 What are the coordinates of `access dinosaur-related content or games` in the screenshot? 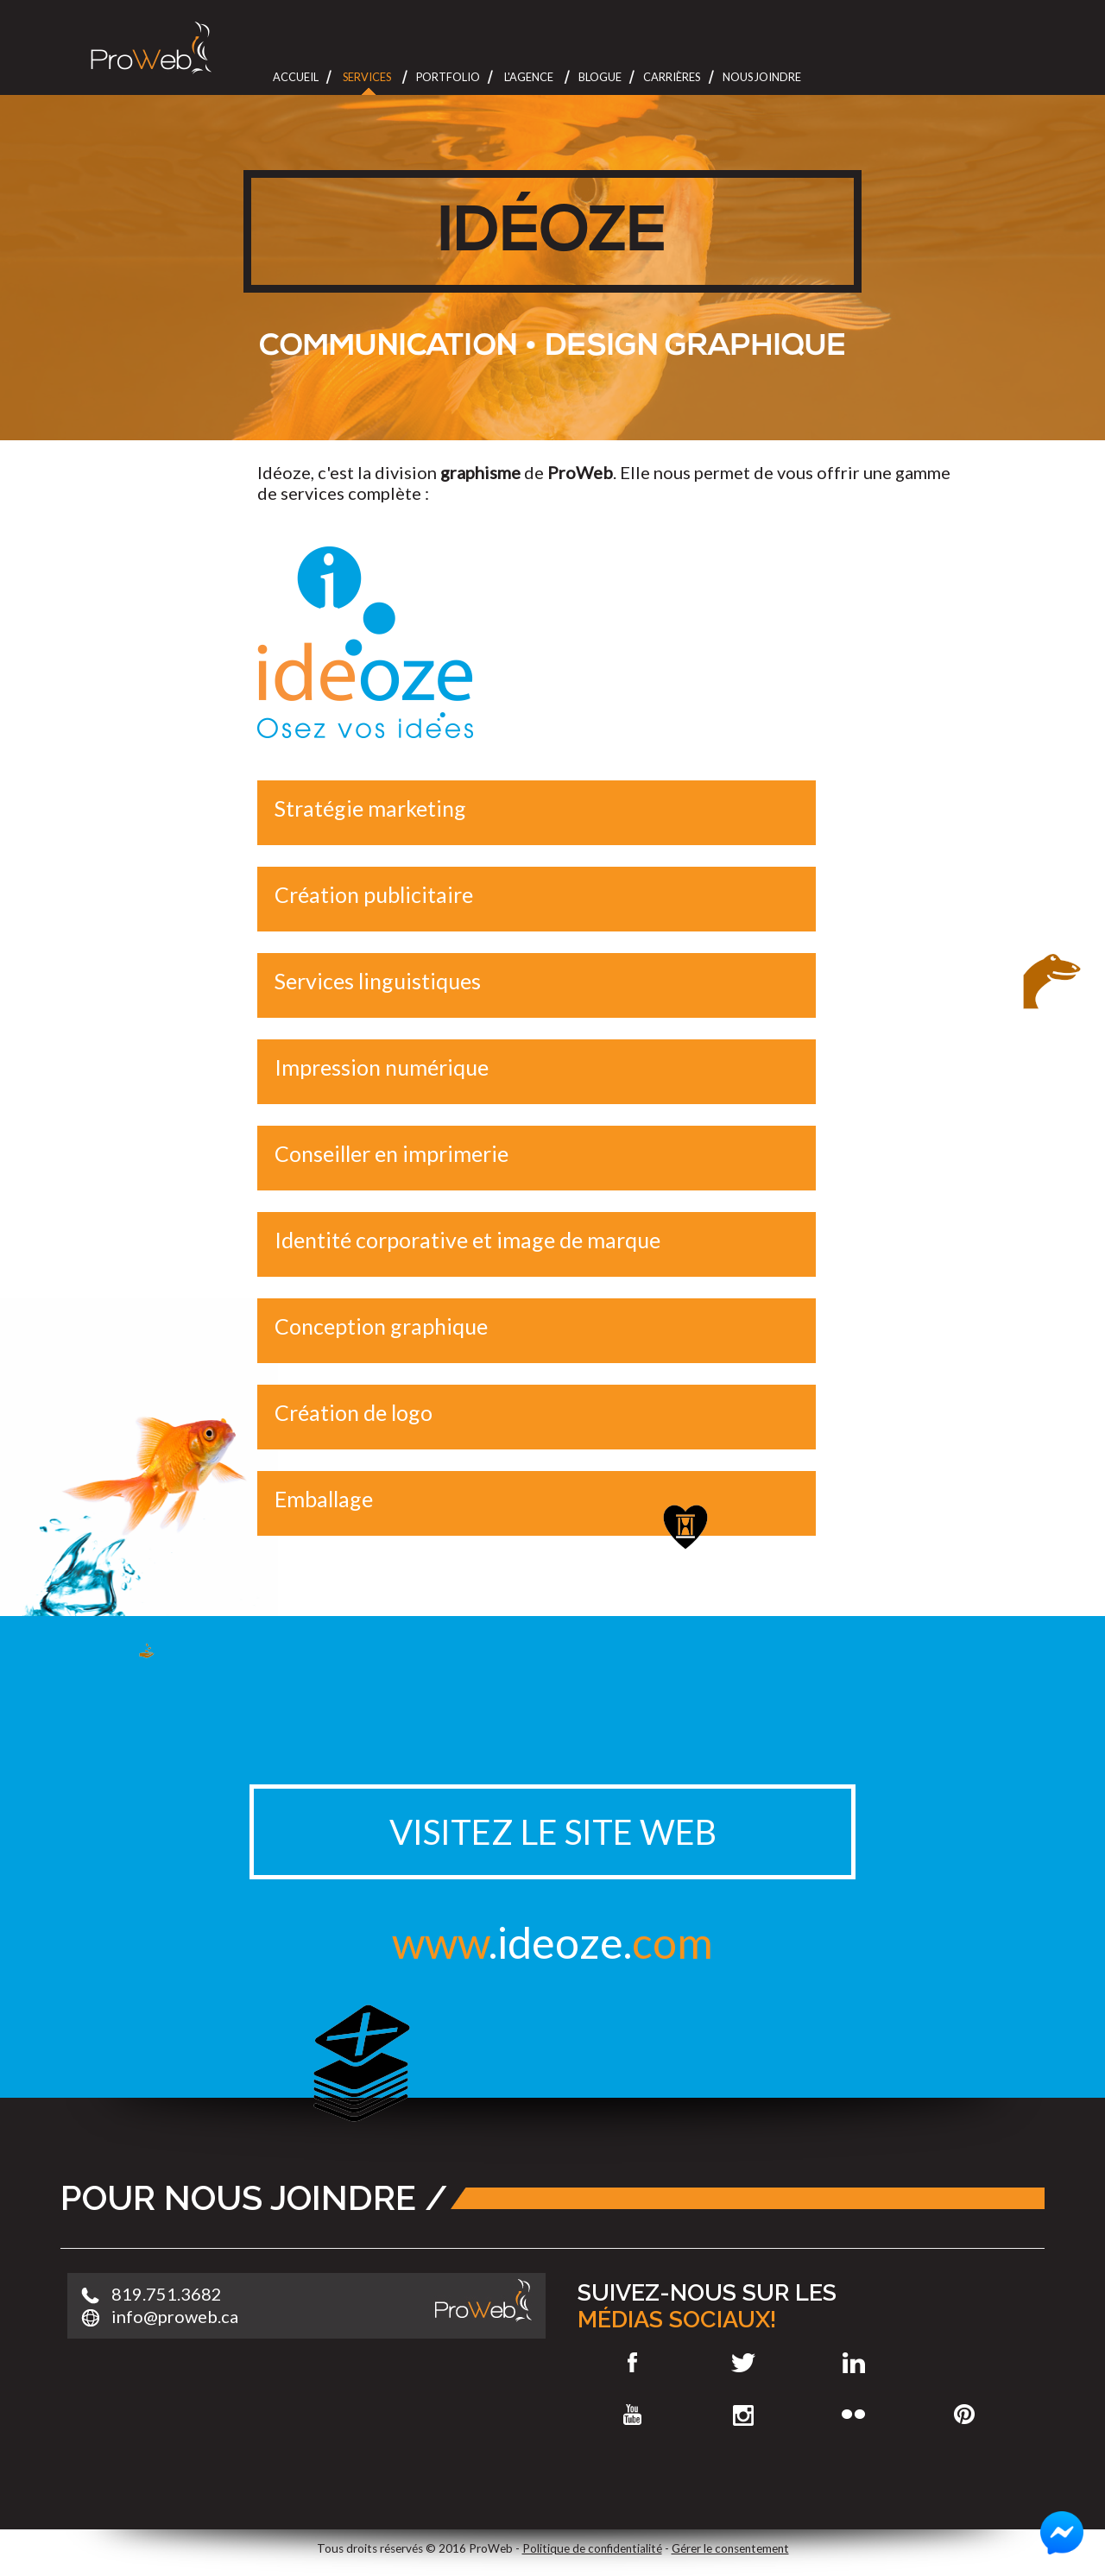 It's located at (1052, 979).